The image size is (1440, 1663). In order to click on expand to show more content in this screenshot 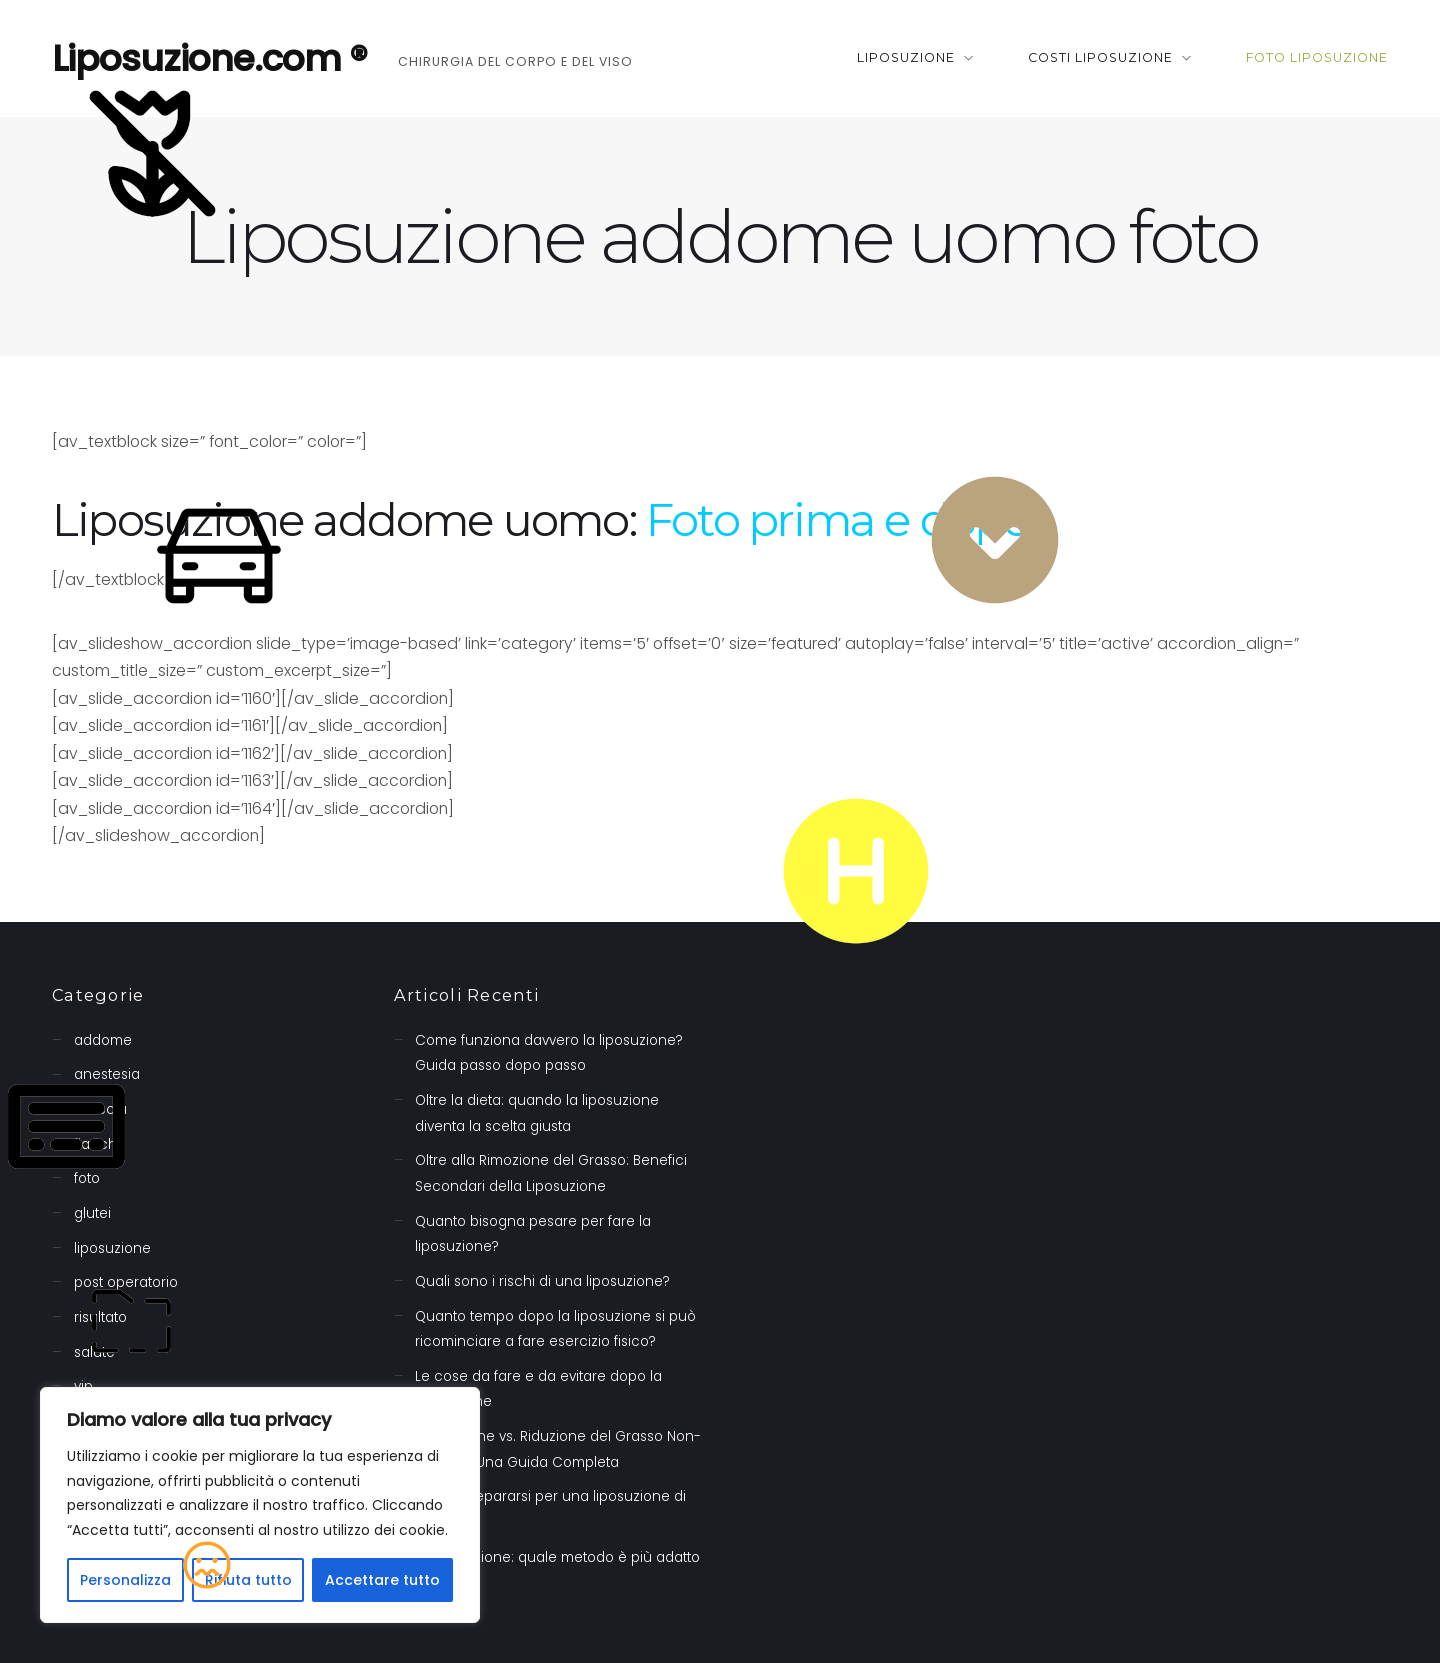, I will do `click(995, 540)`.